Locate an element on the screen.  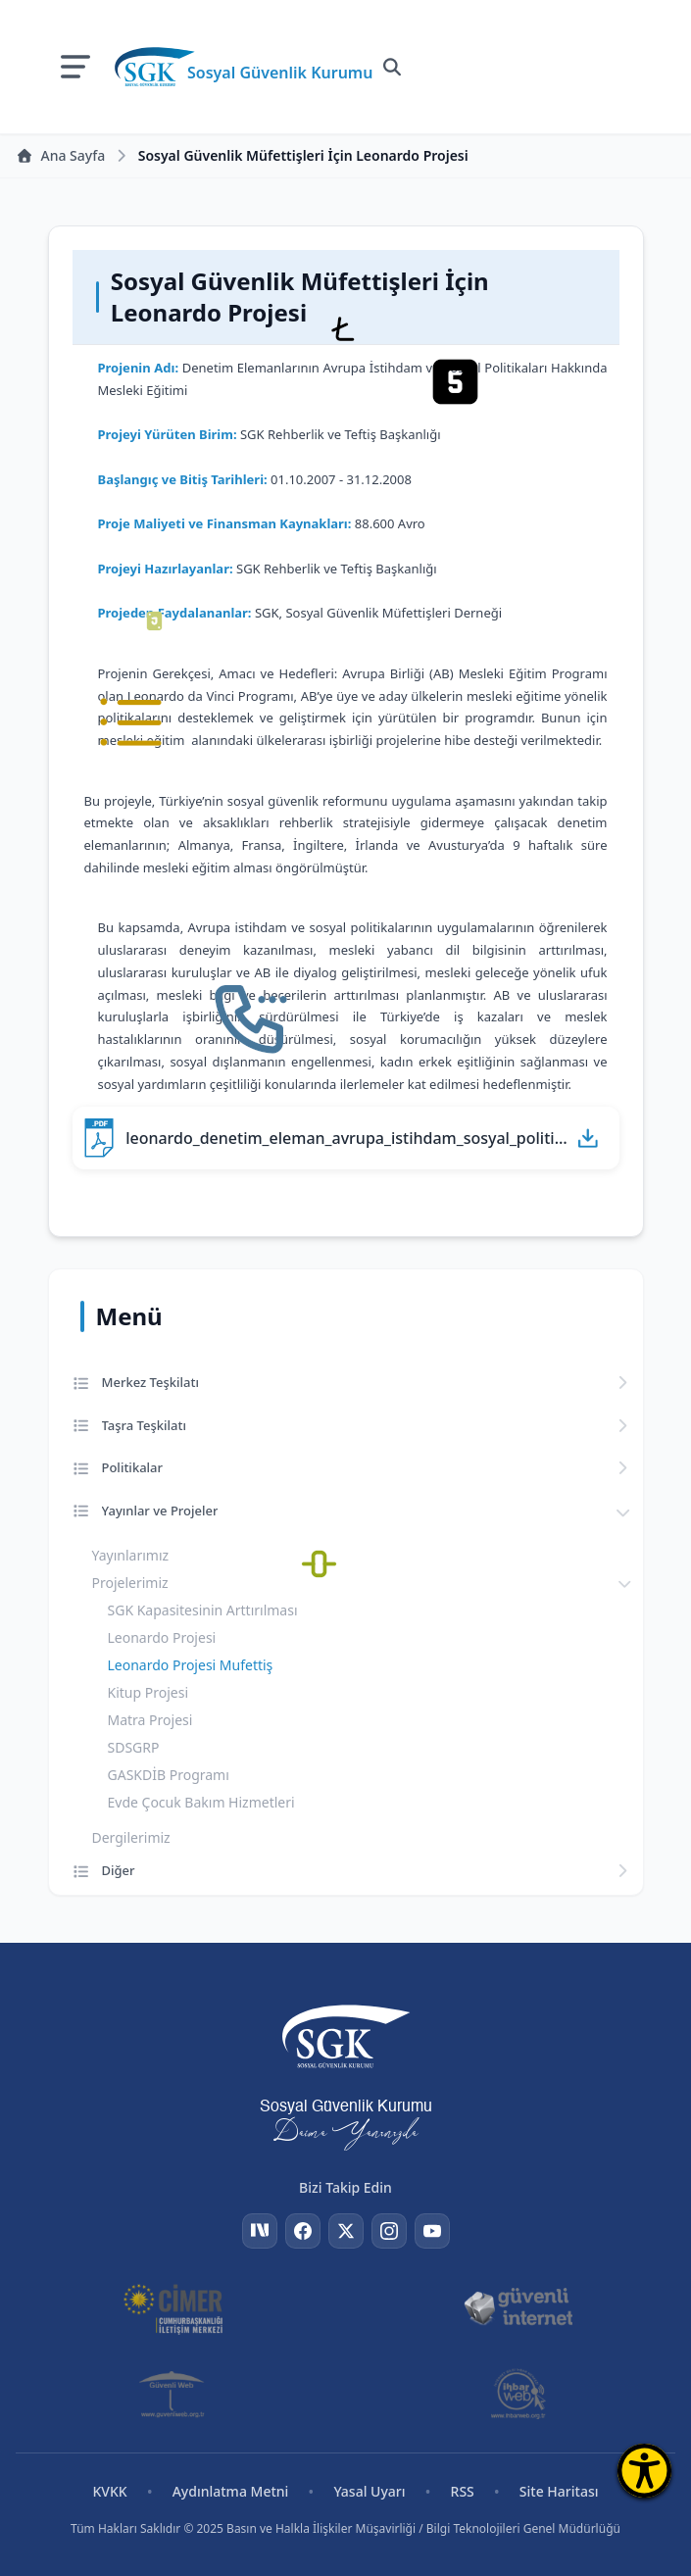
indicates an active or incoming call is located at coordinates (251, 1017).